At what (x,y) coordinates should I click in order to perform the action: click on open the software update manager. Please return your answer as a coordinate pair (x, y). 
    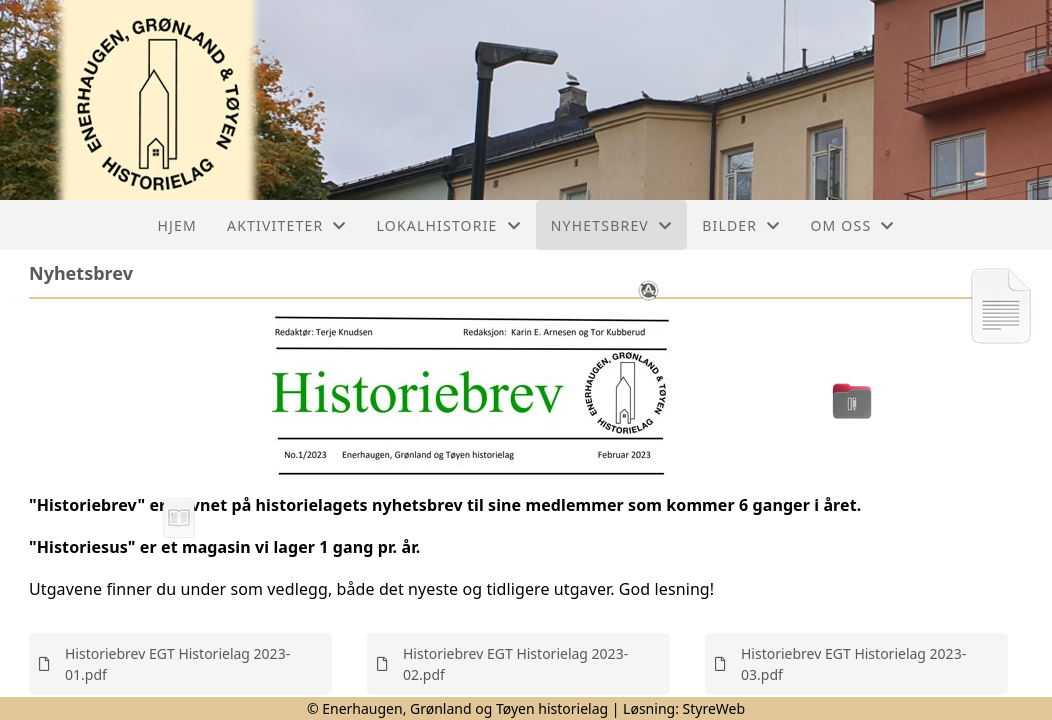
    Looking at the image, I should click on (648, 290).